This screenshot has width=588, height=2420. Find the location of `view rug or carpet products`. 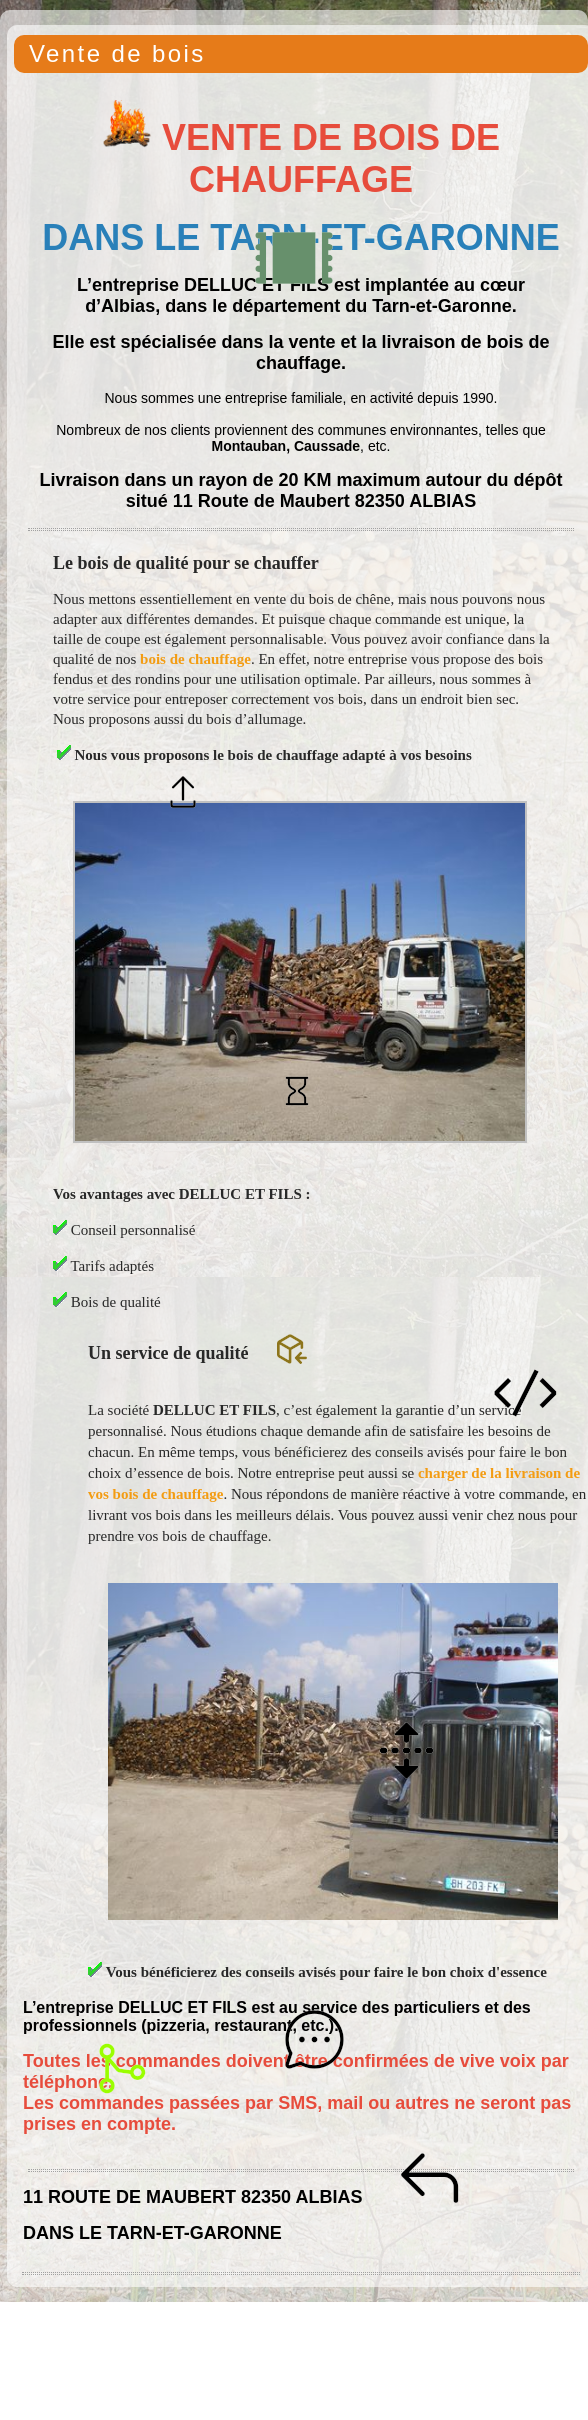

view rug or carpet products is located at coordinates (294, 258).